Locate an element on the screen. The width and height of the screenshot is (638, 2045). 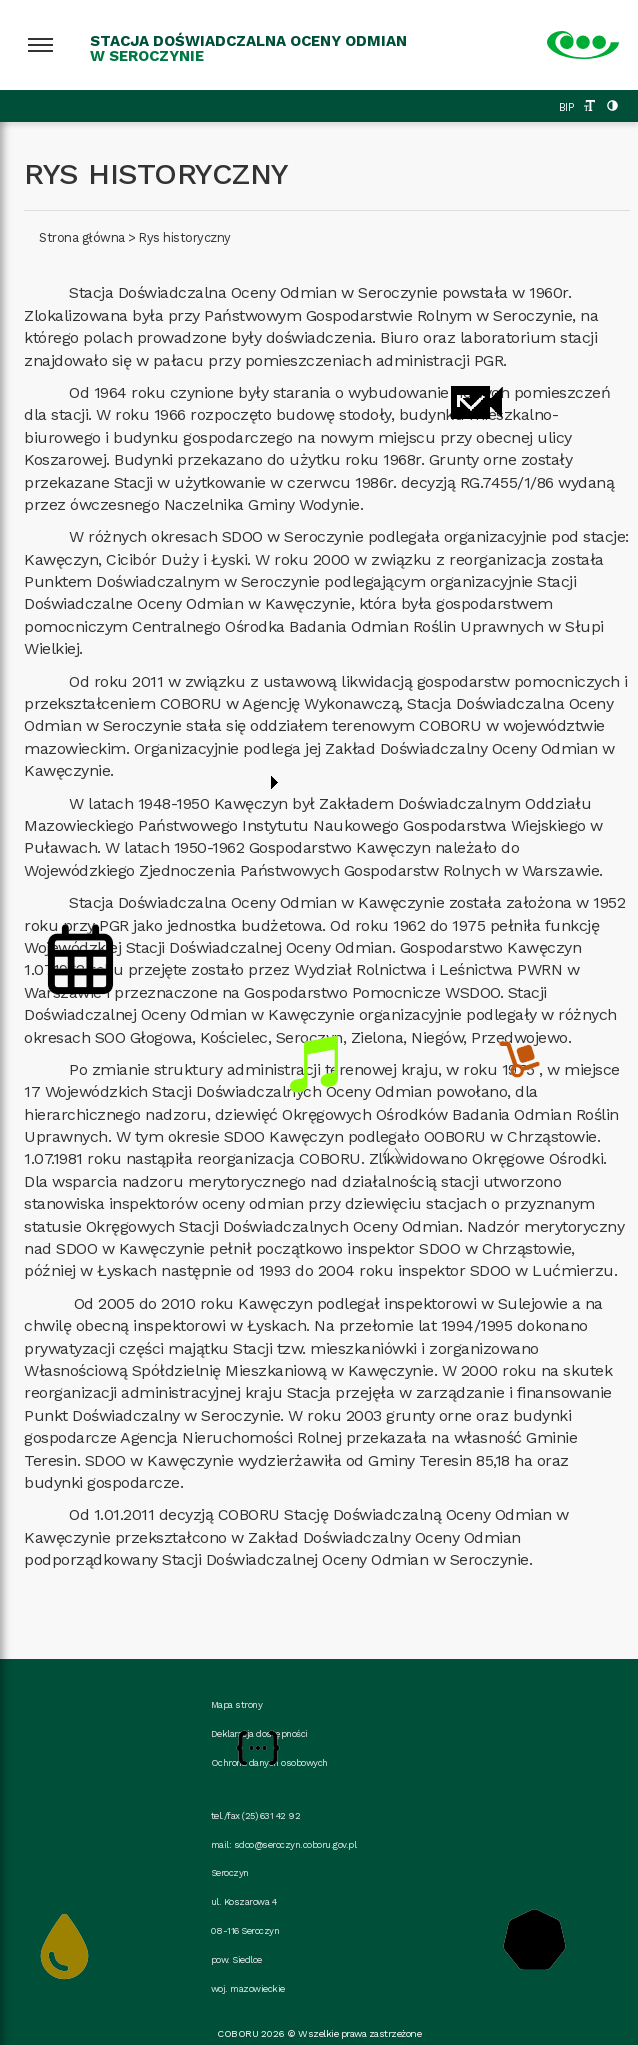
navigate to the next item or screen is located at coordinates (273, 782).